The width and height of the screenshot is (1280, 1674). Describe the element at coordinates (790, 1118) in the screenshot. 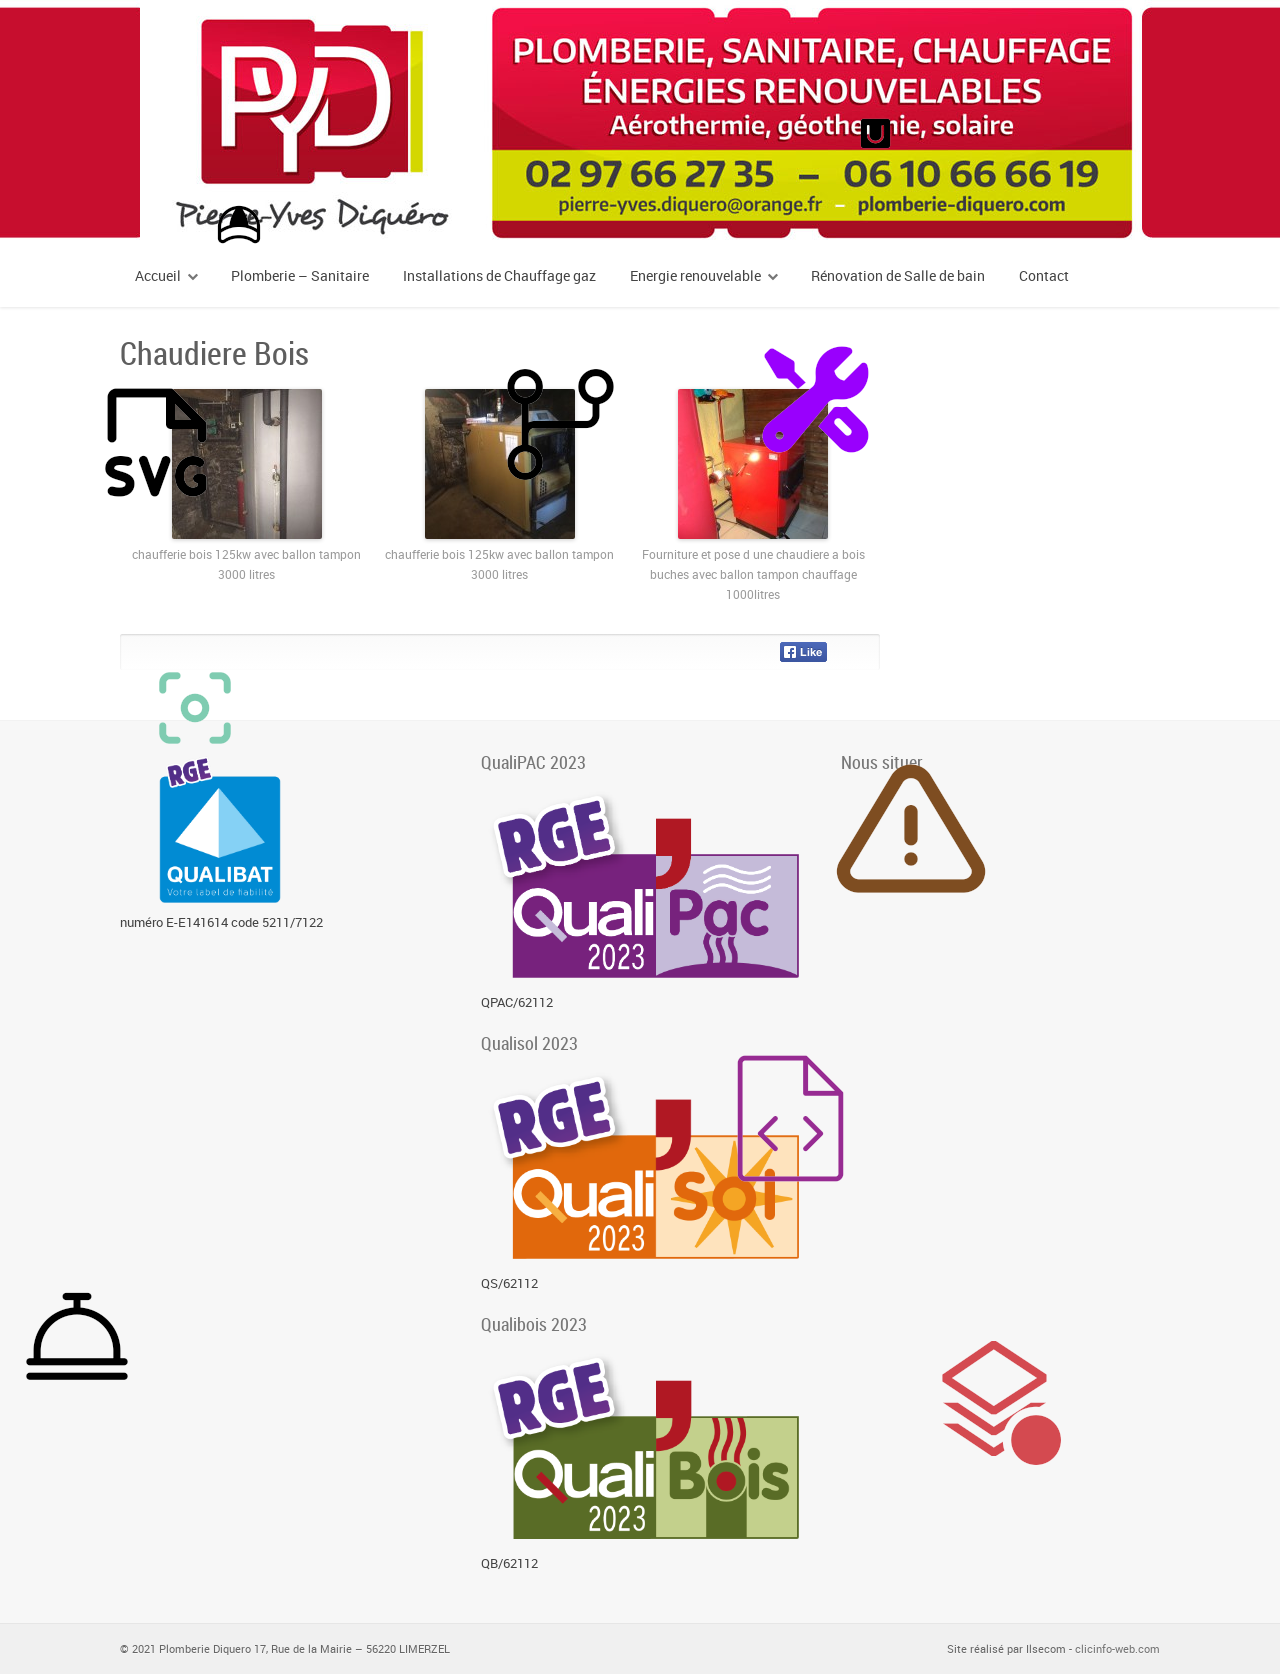

I see `view source code file` at that location.